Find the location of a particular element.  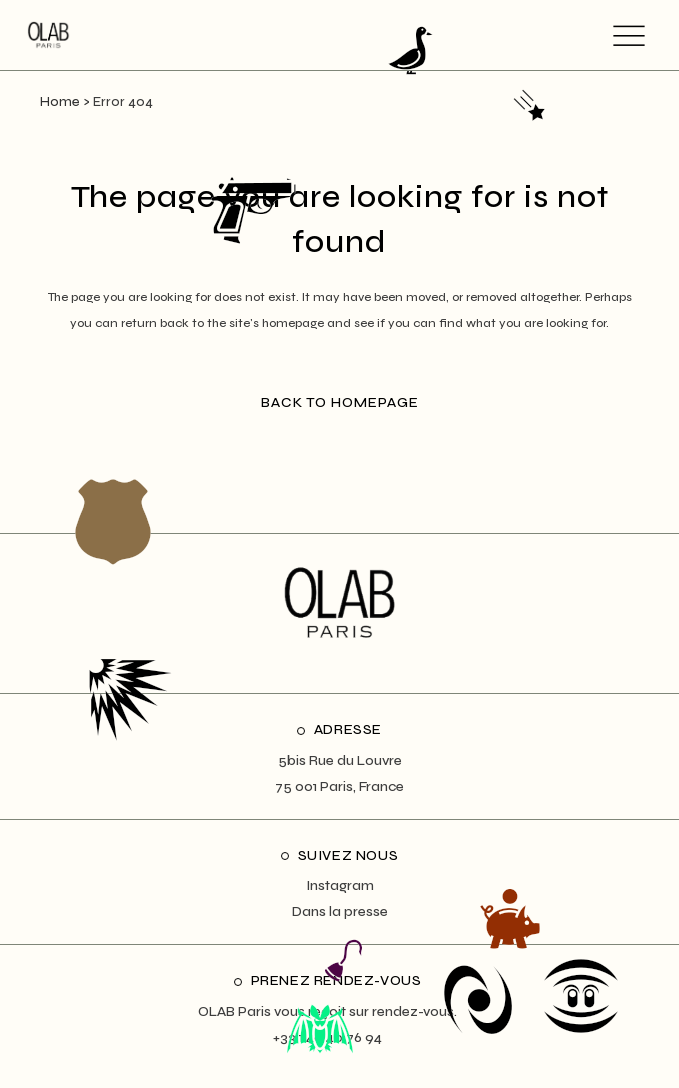

toggle brightness or light mode is located at coordinates (131, 700).